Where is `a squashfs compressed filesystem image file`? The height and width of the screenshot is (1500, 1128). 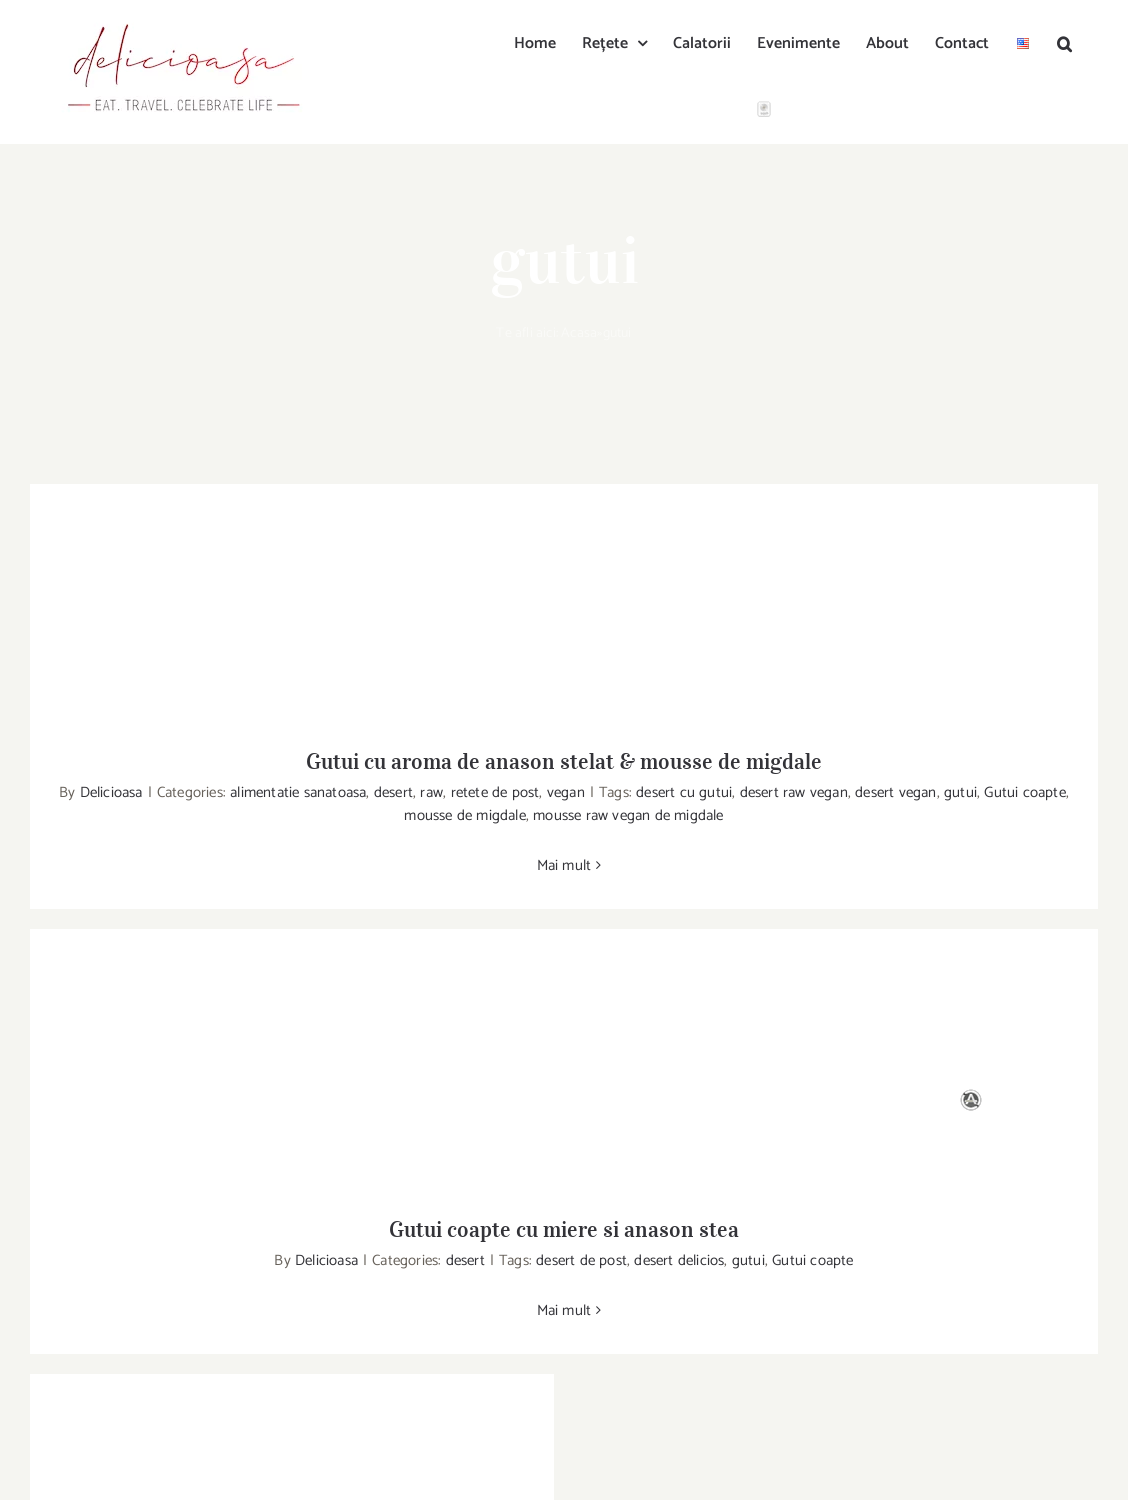
a squashfs compressed filesystem image file is located at coordinates (764, 109).